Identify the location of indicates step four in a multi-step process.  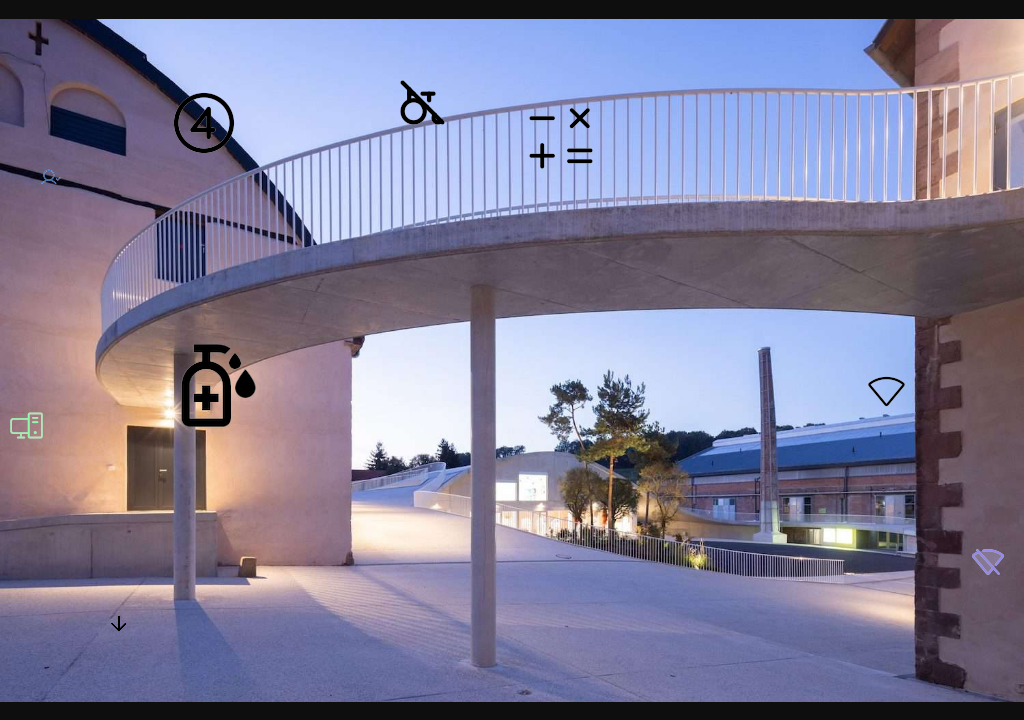
(204, 123).